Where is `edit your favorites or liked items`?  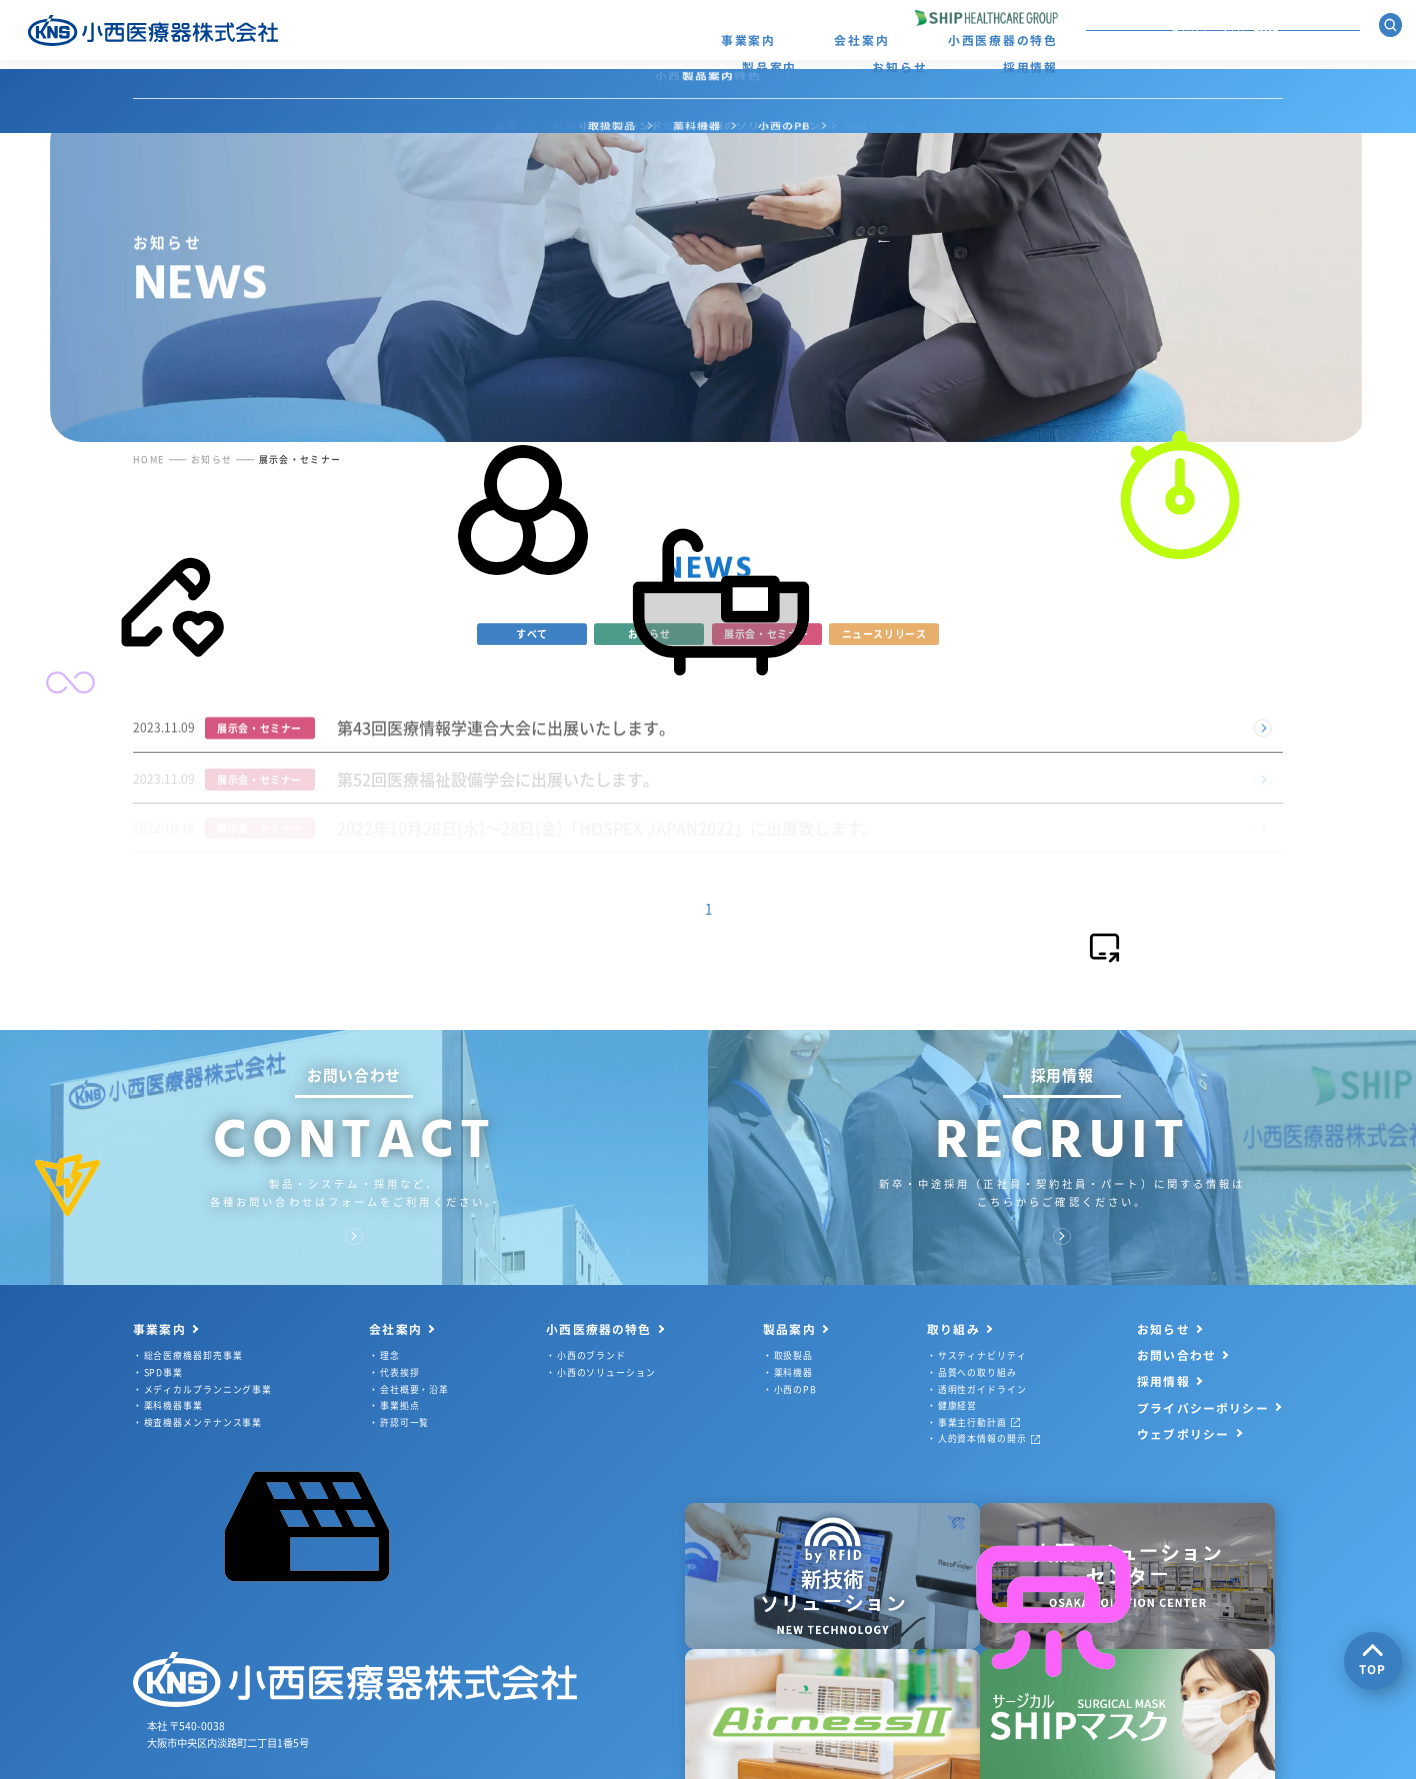 edit your favorites or liked items is located at coordinates (167, 600).